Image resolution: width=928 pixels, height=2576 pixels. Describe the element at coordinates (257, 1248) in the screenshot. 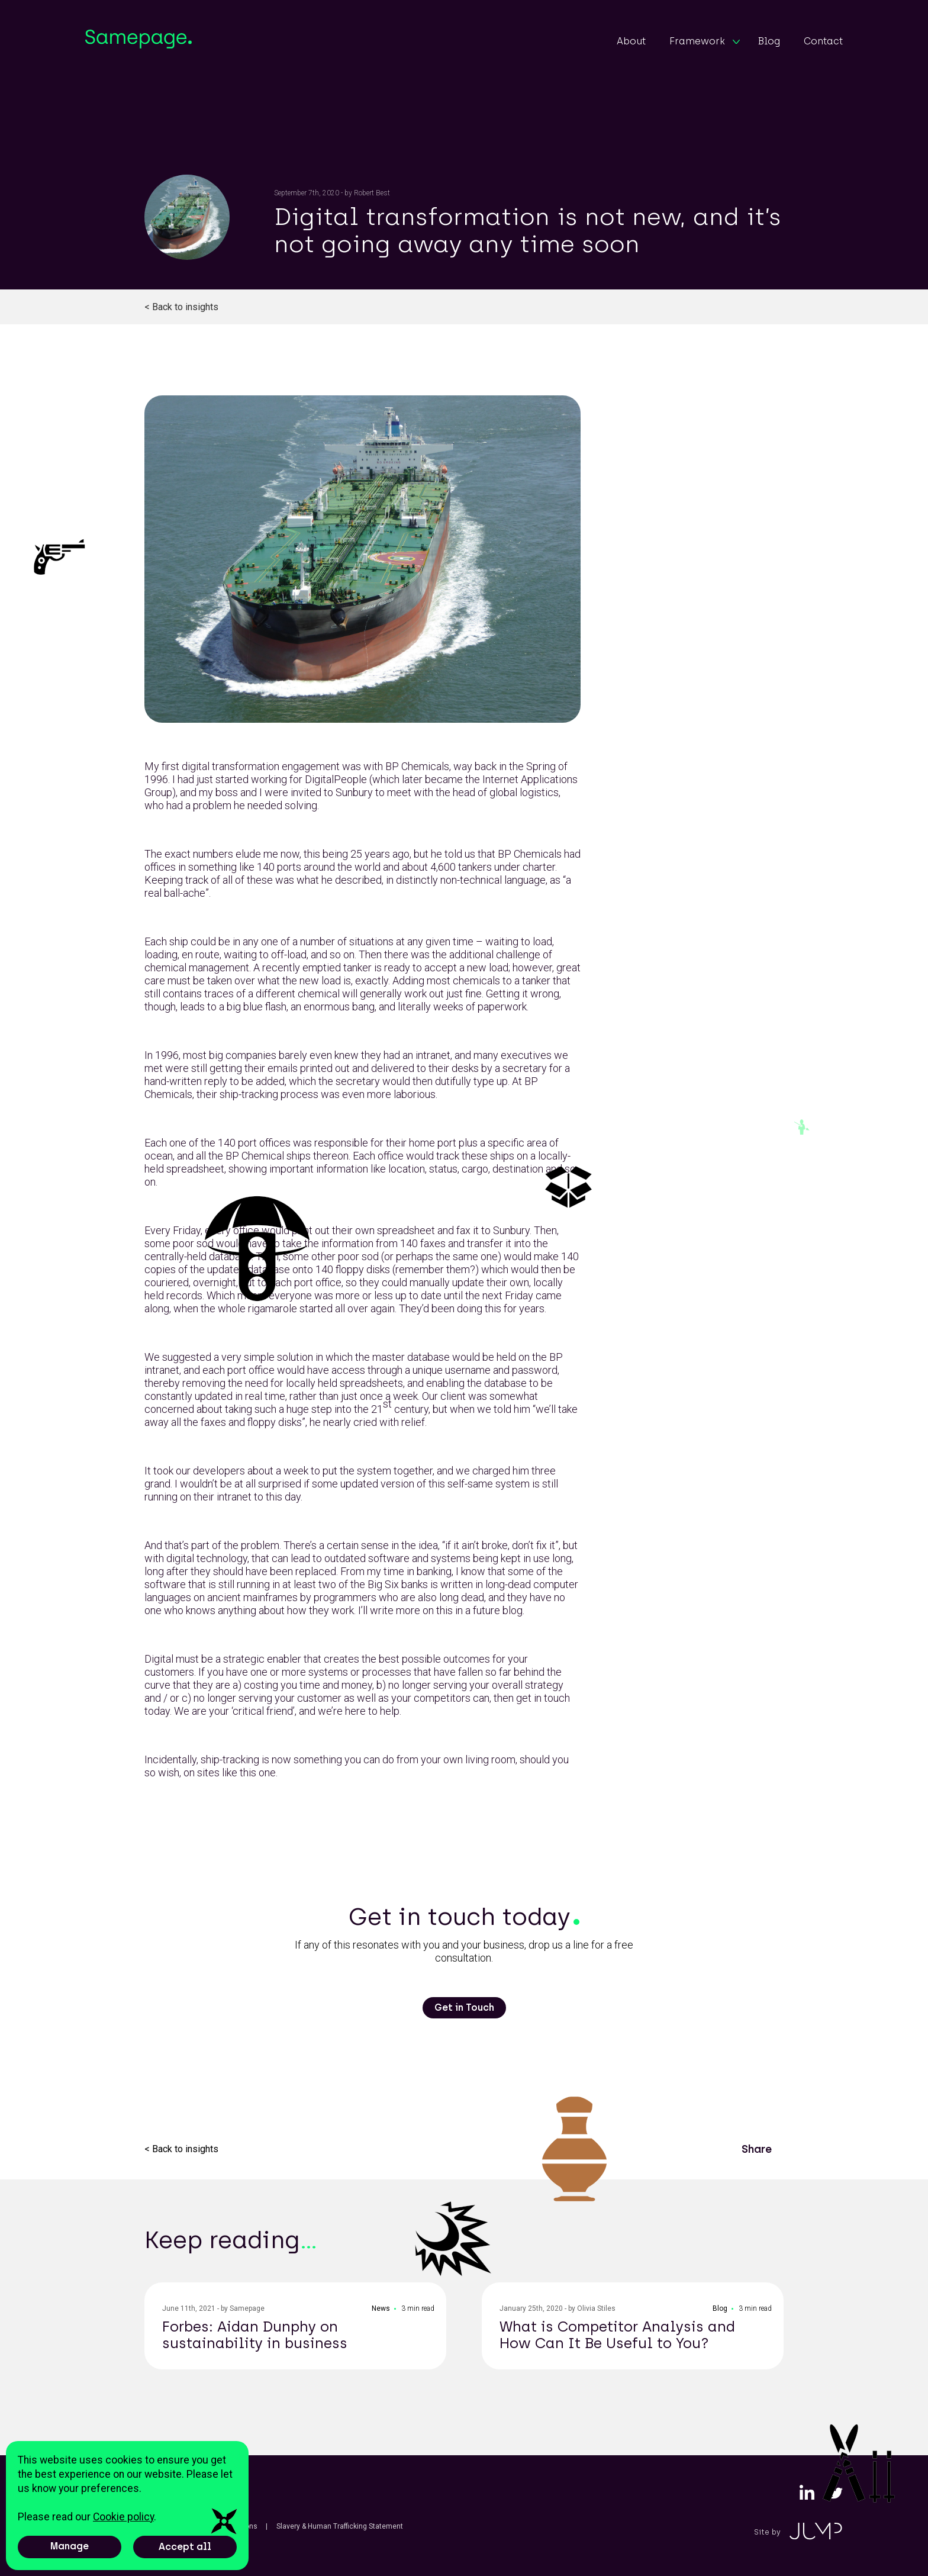

I see `game item or power-up mushroom` at that location.